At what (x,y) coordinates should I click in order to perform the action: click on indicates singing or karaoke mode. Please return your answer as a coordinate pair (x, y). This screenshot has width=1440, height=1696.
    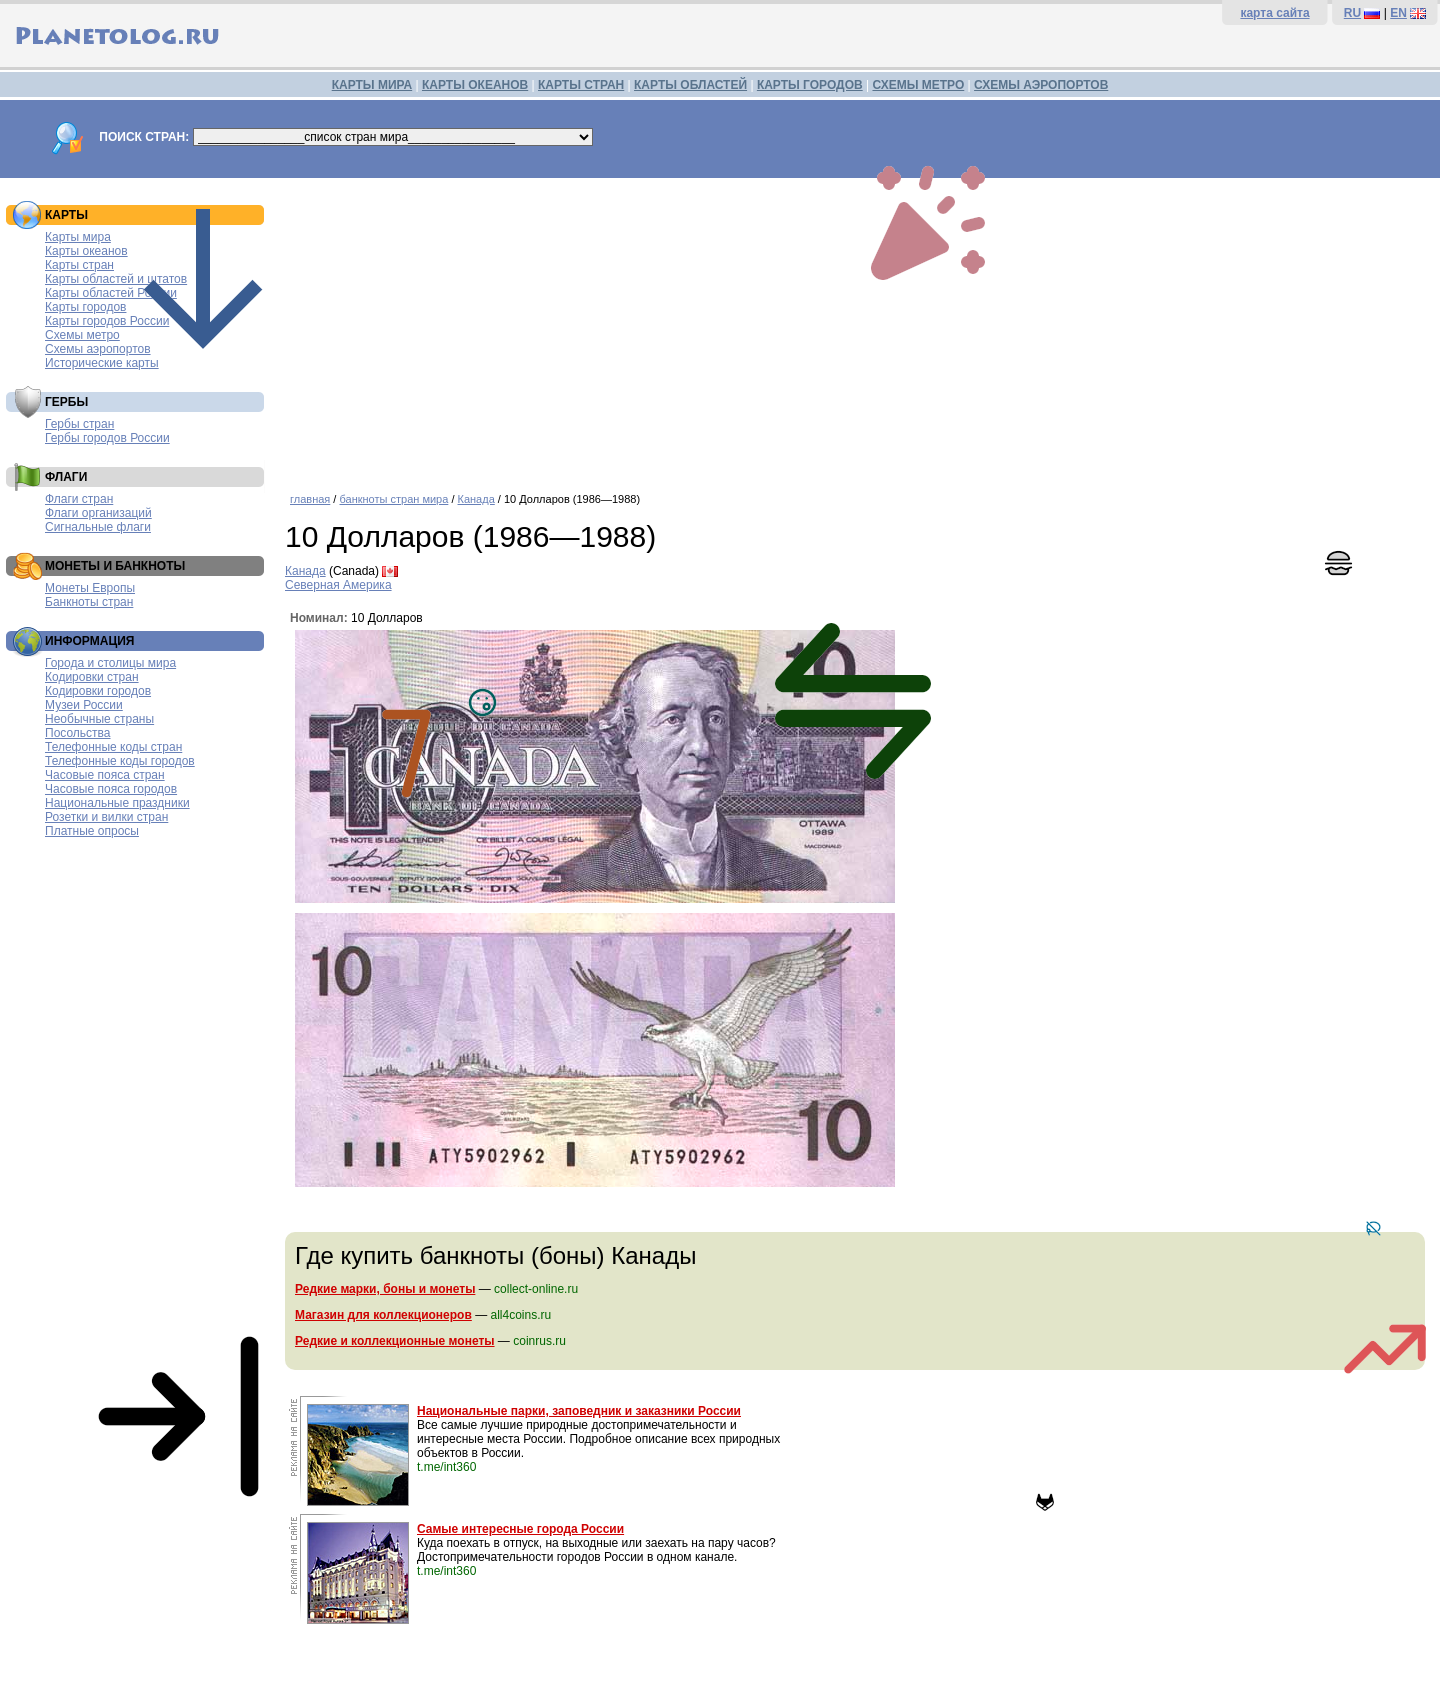
    Looking at the image, I should click on (482, 702).